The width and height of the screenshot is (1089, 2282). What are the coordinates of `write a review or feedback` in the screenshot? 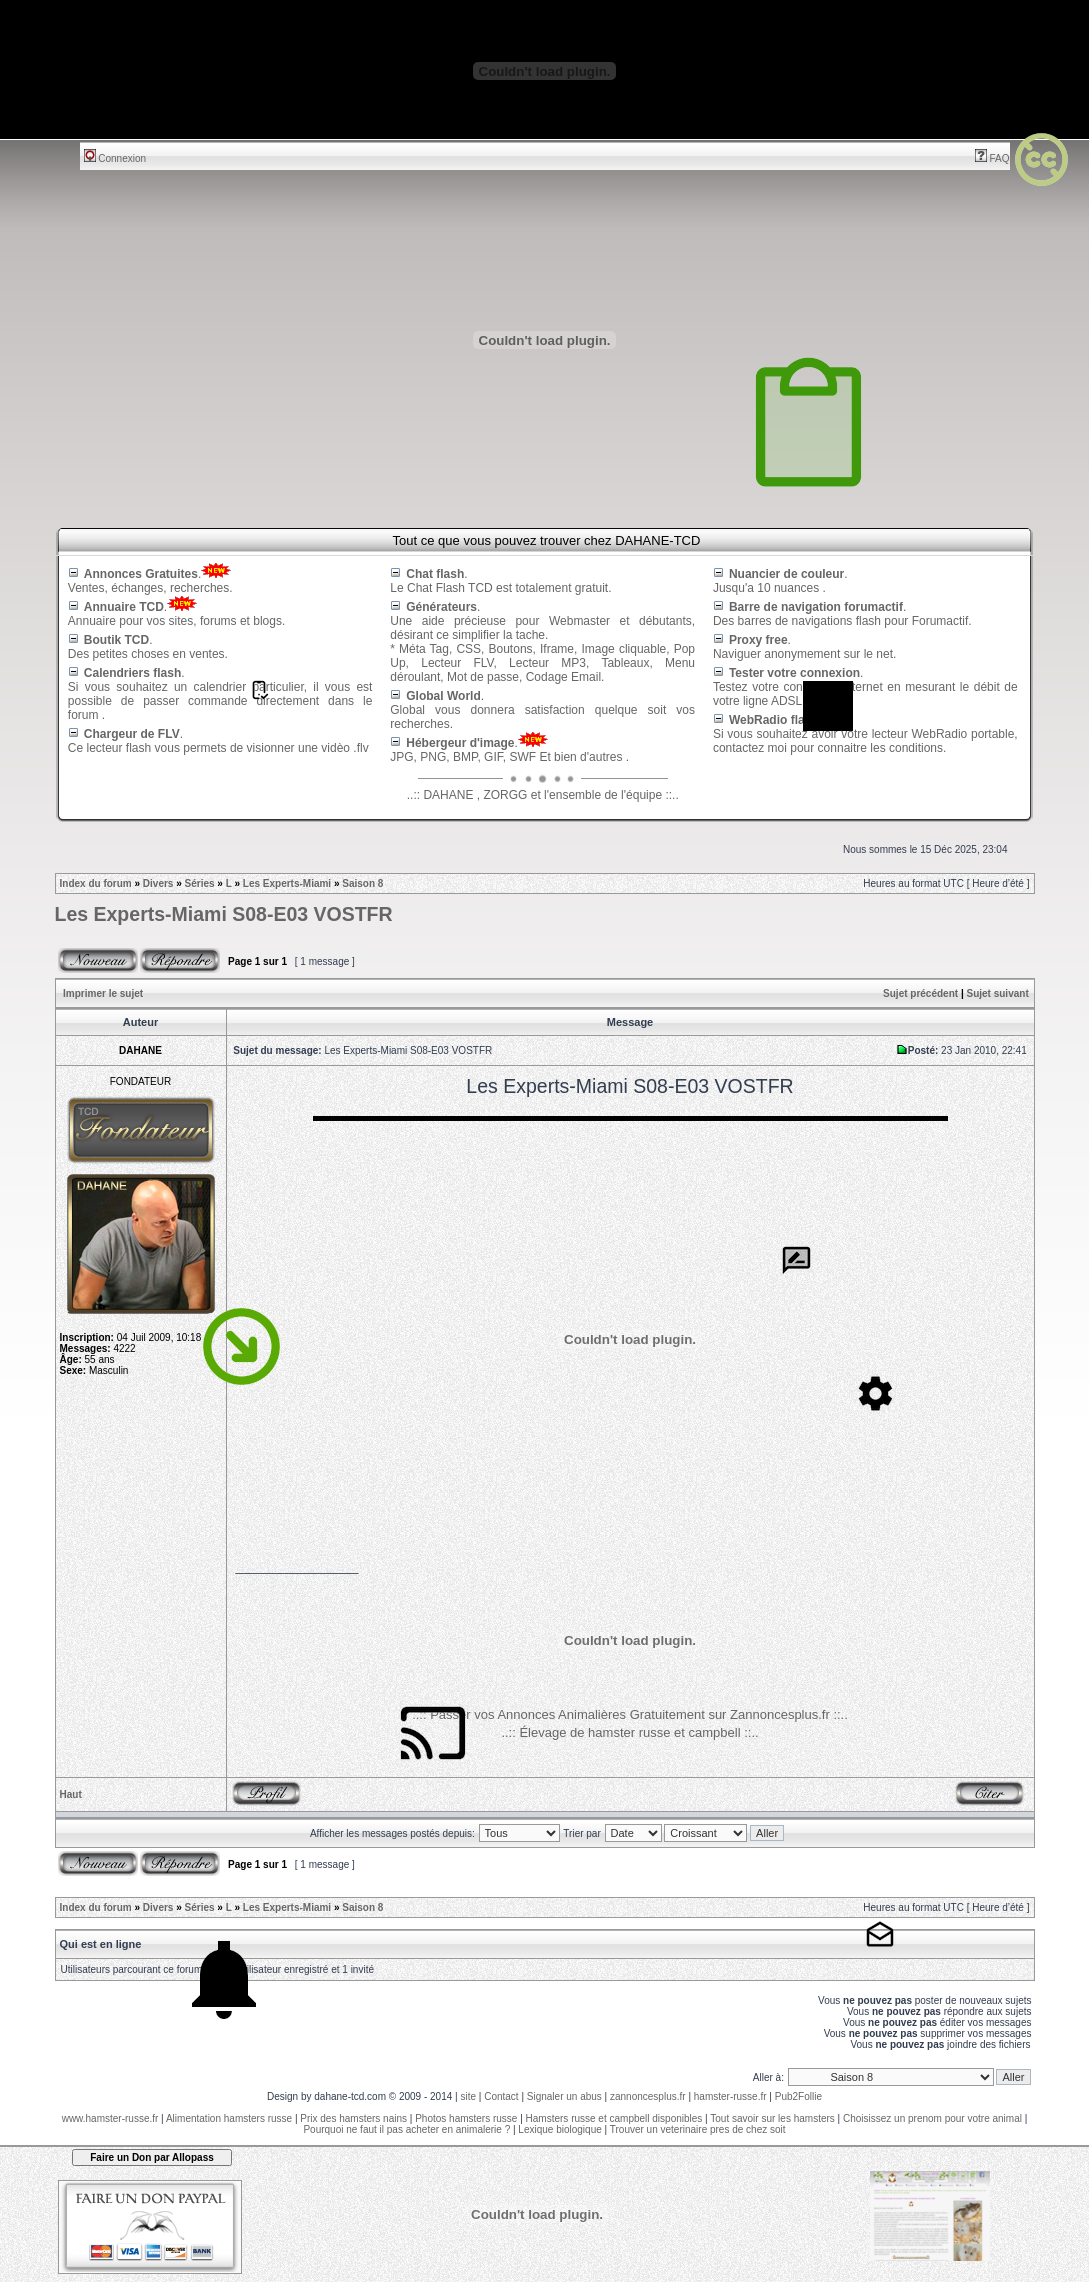 It's located at (796, 1260).